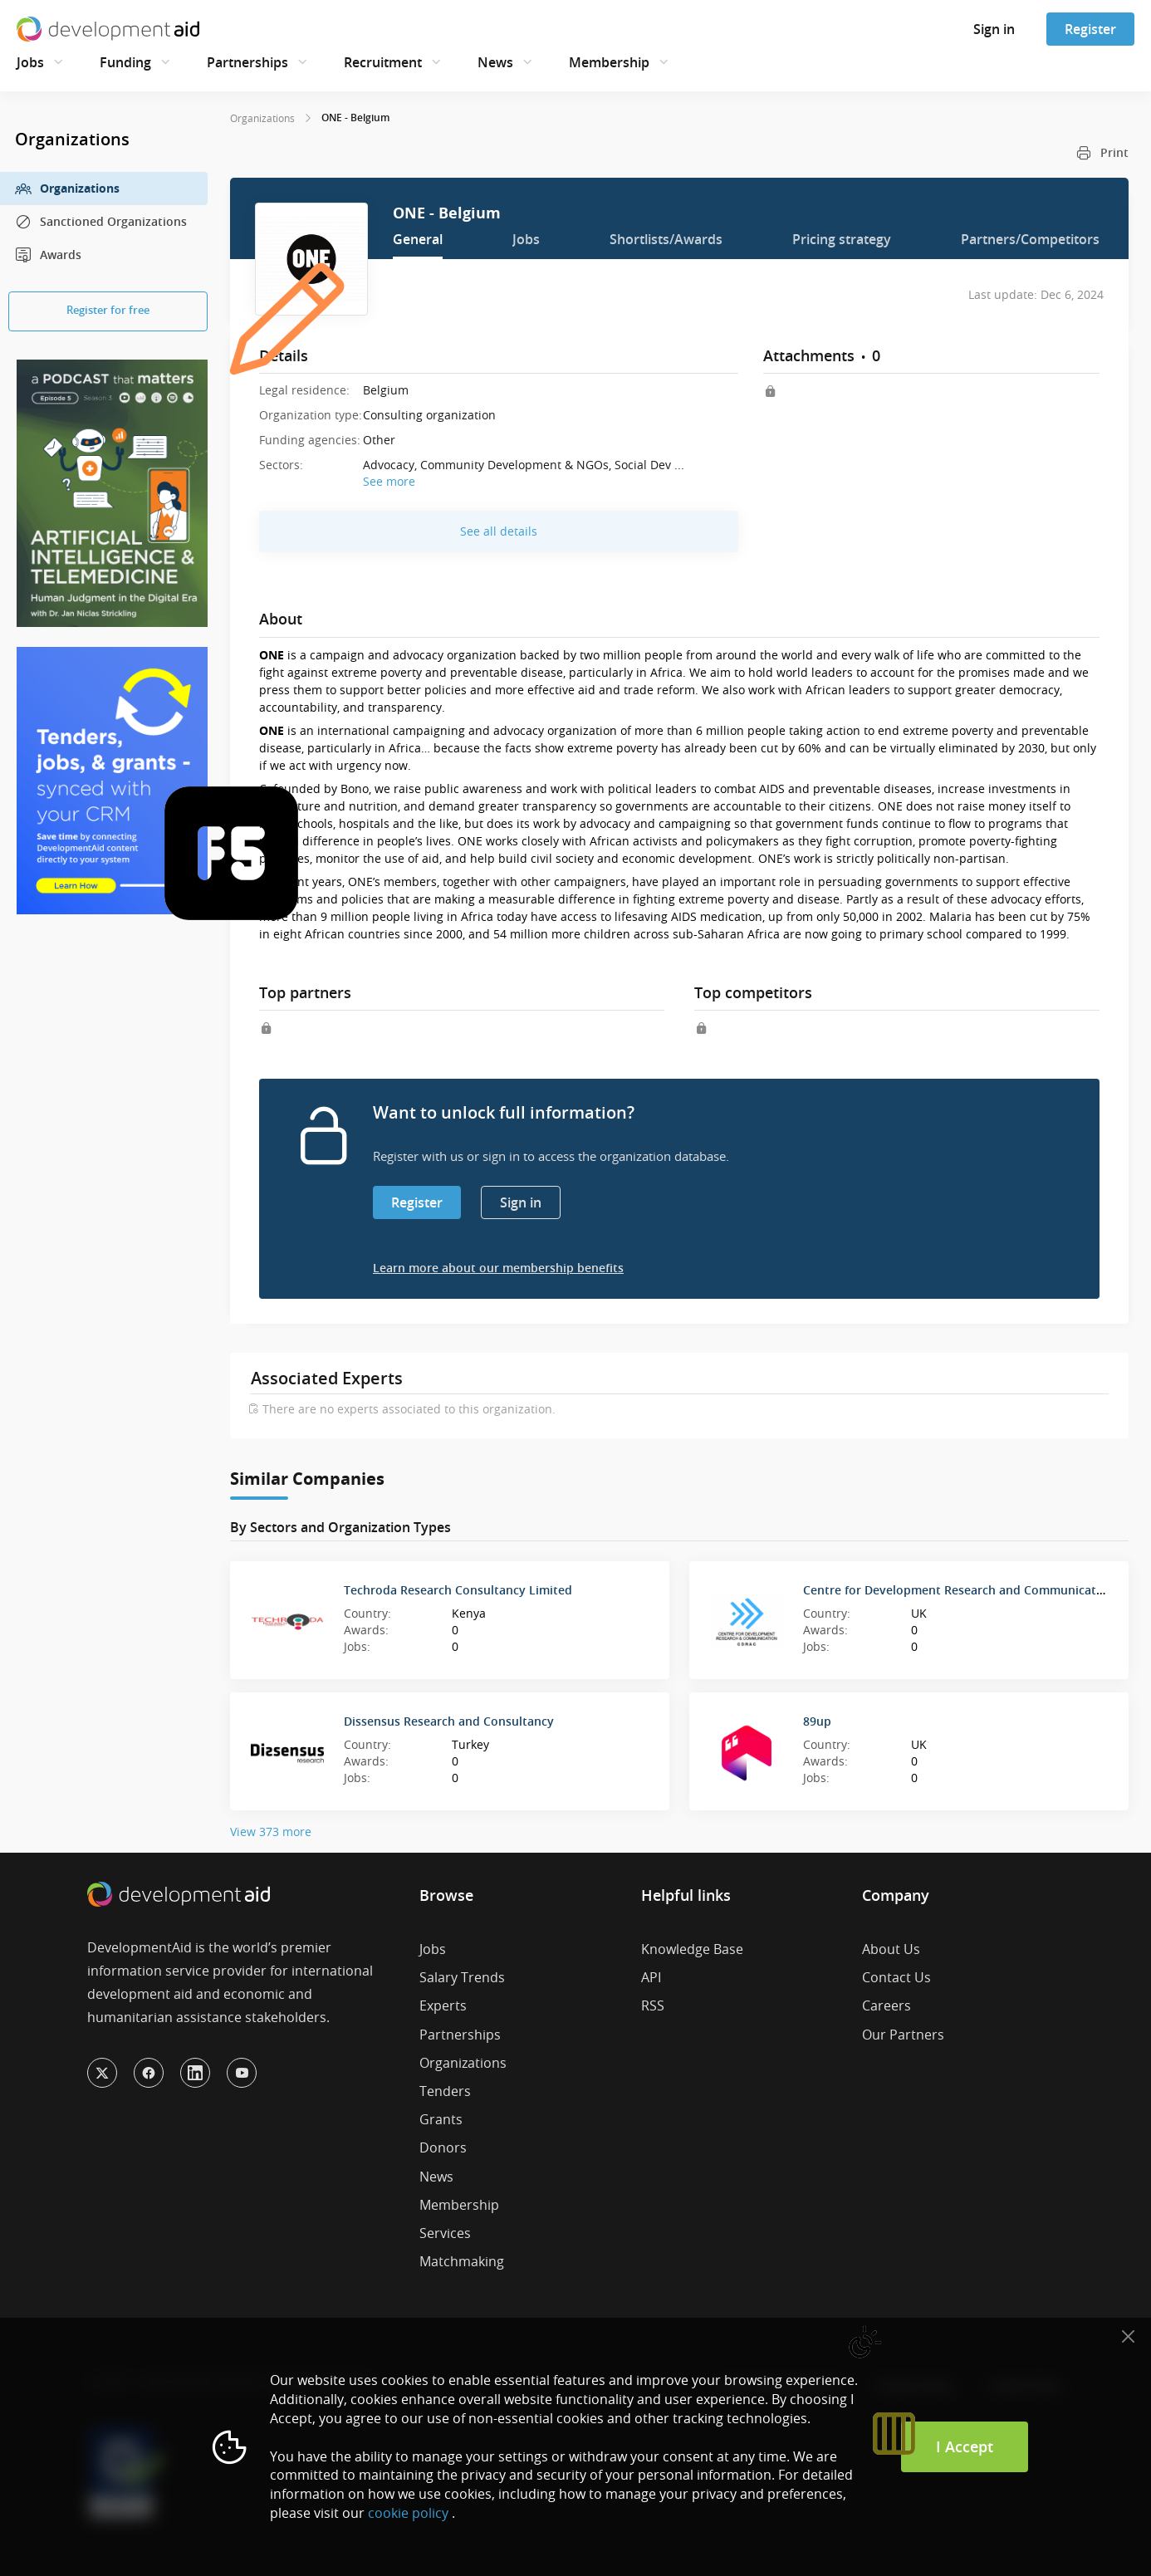 Image resolution: width=1151 pixels, height=2576 pixels. I want to click on press F5 to refresh the page, so click(231, 853).